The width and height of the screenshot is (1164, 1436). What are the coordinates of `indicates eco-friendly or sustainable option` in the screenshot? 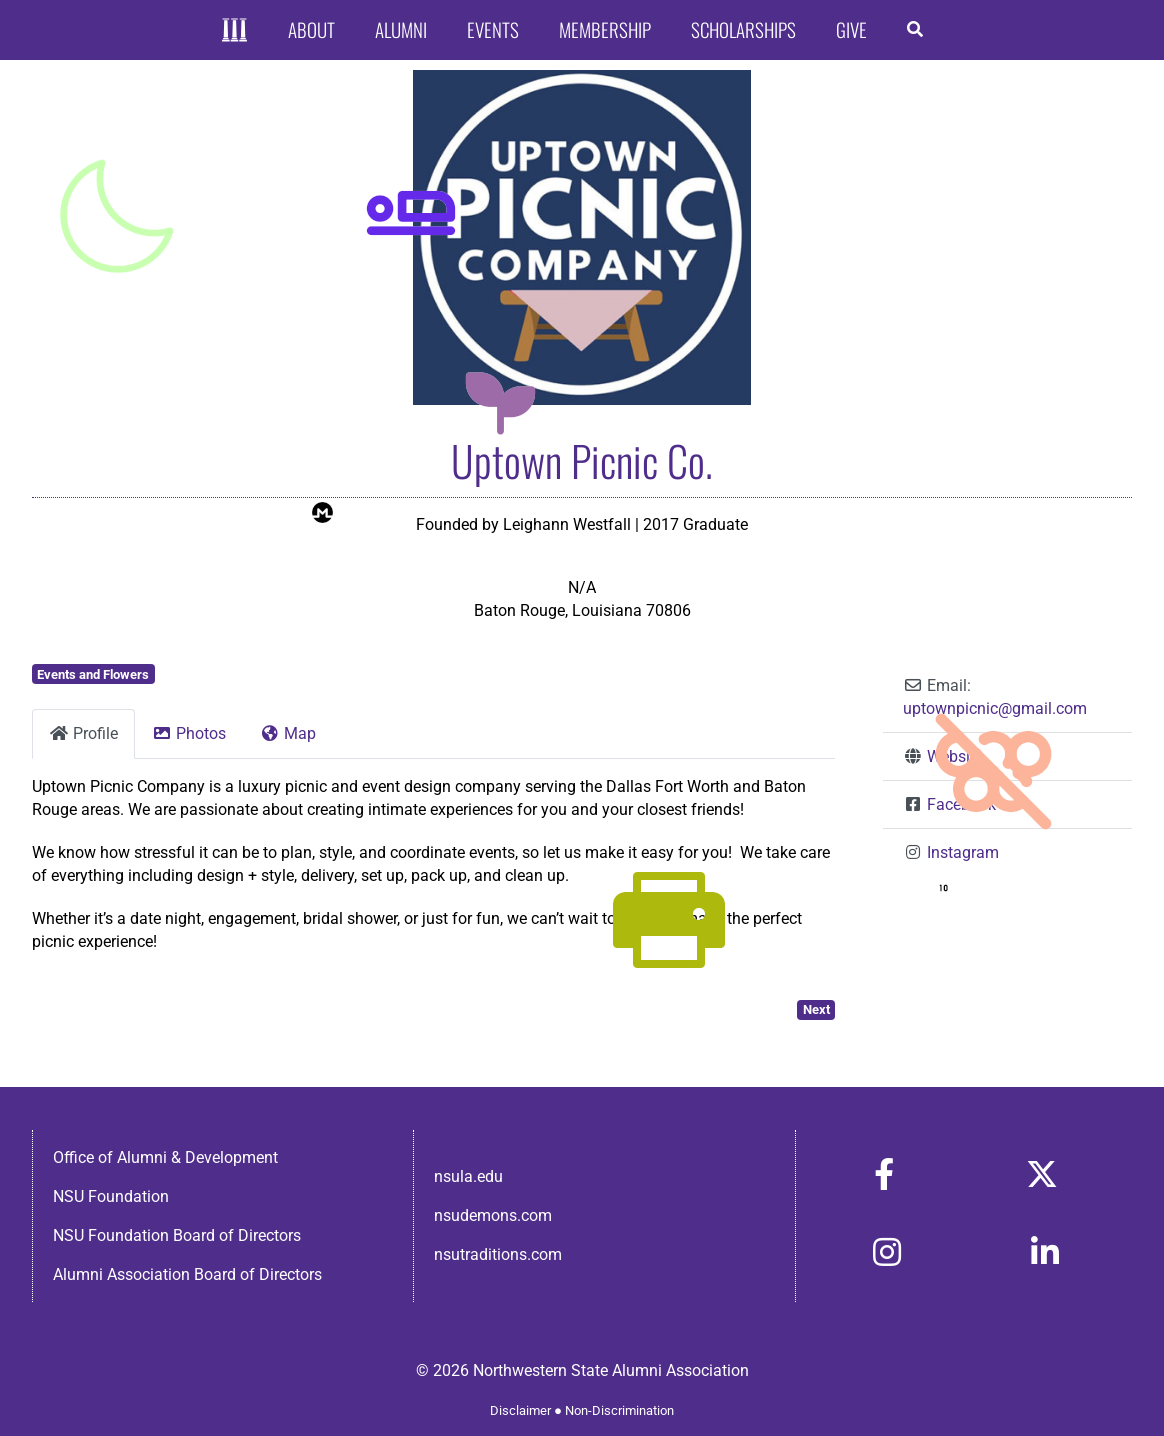 It's located at (500, 403).